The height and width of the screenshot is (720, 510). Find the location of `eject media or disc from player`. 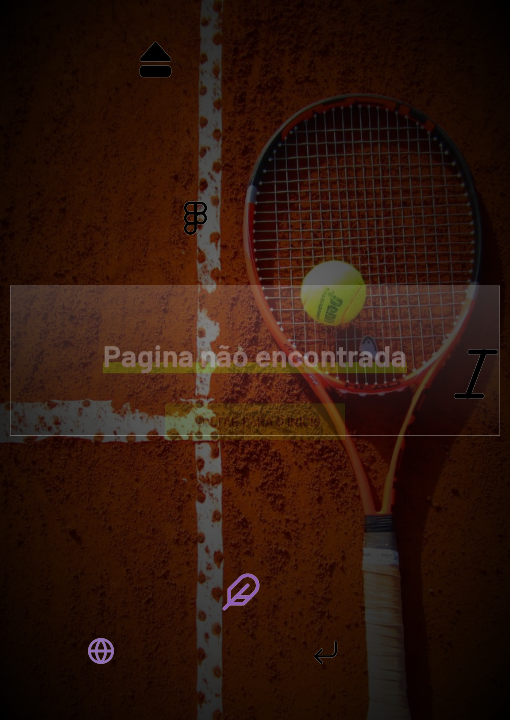

eject media or disc from player is located at coordinates (155, 59).